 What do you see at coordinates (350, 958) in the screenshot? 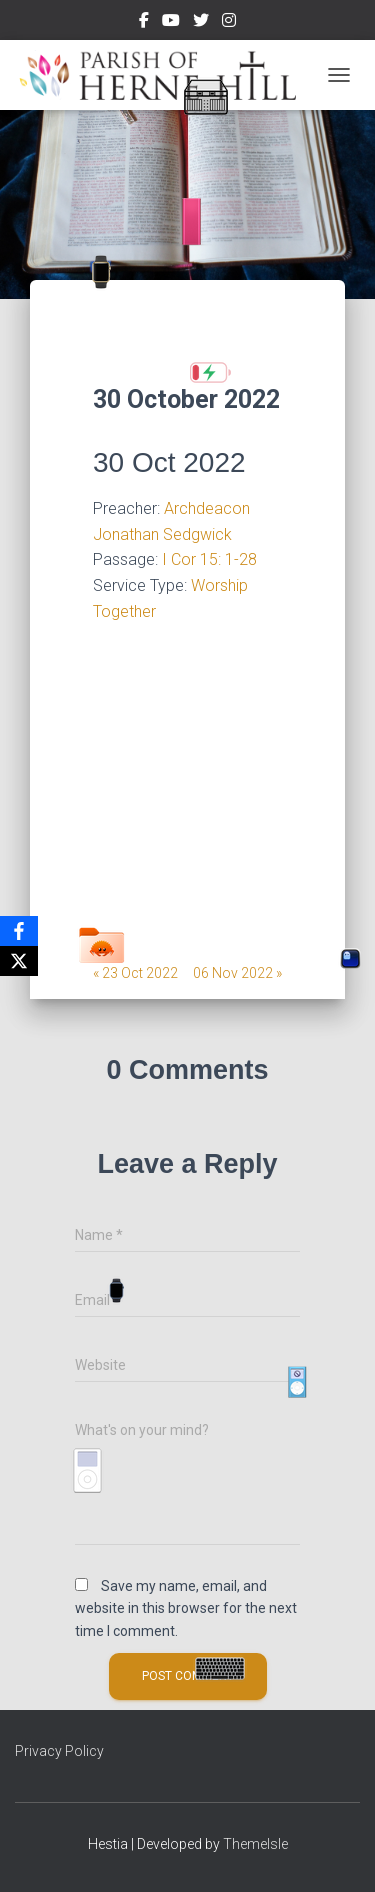
I see `open ghostty terminal emulator` at bounding box center [350, 958].